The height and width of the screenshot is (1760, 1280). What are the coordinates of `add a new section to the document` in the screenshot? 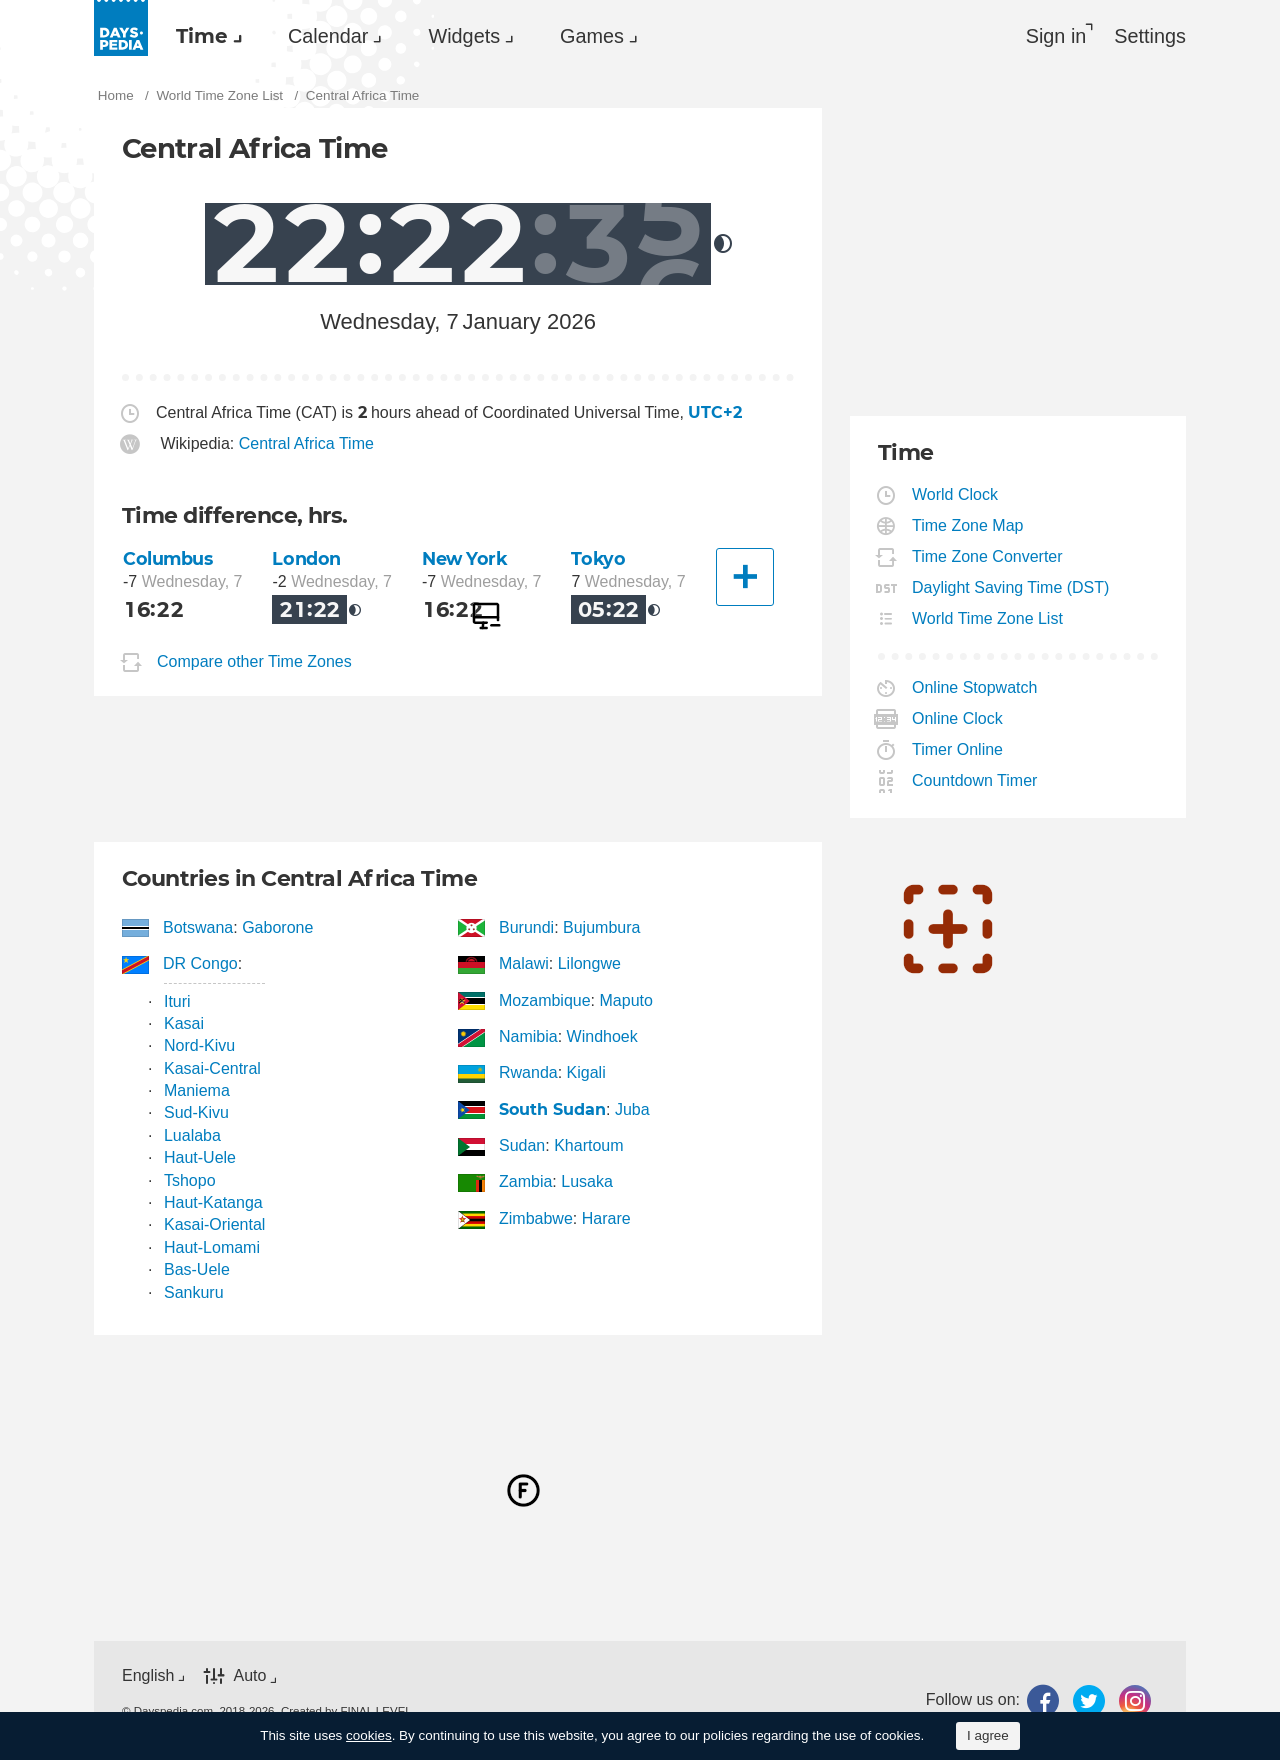 It's located at (948, 929).